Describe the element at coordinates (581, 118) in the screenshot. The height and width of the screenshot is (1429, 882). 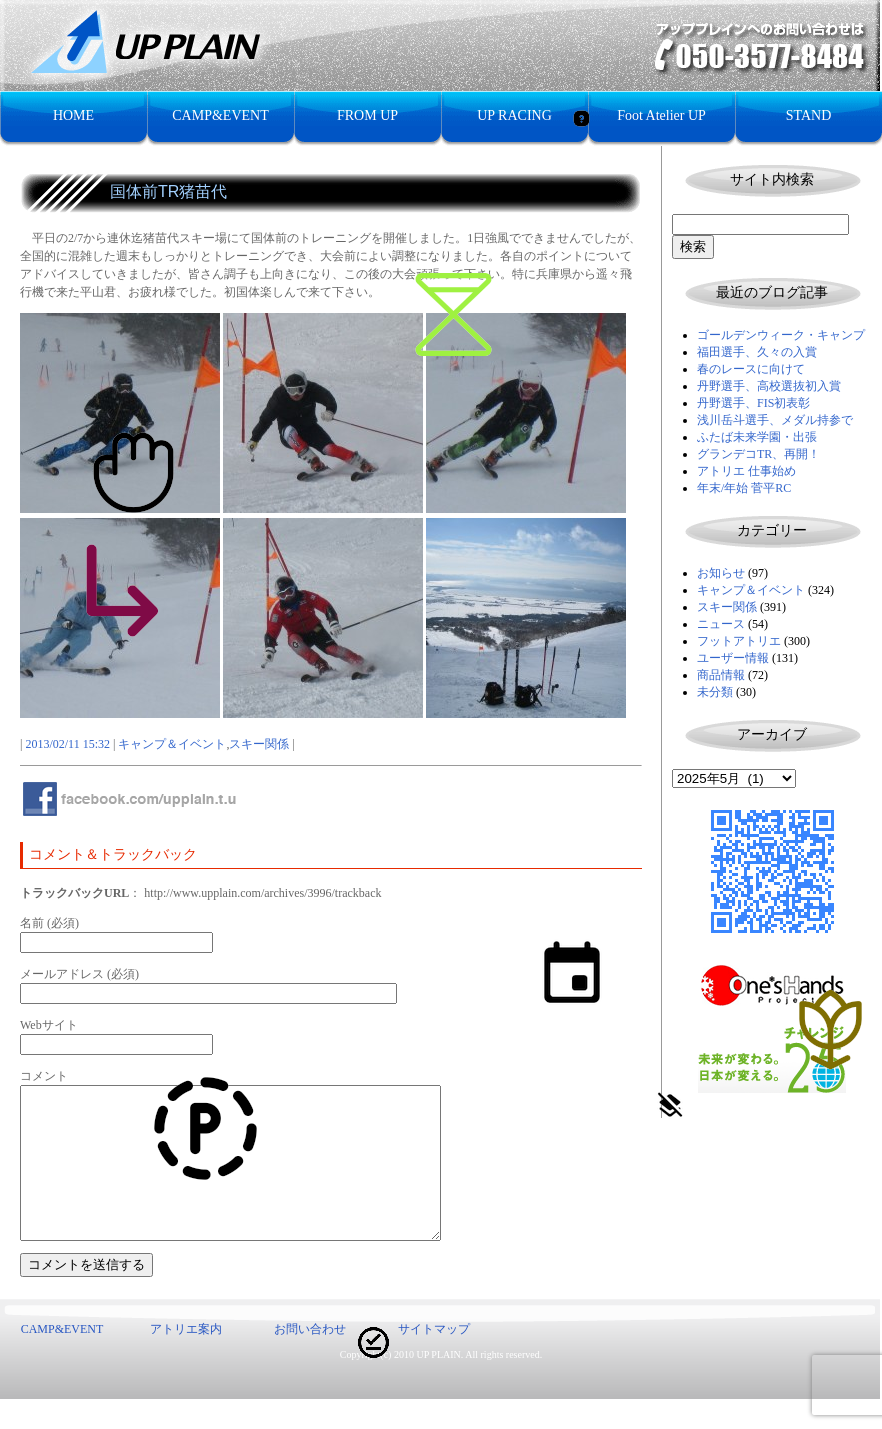
I see `access help or support` at that location.